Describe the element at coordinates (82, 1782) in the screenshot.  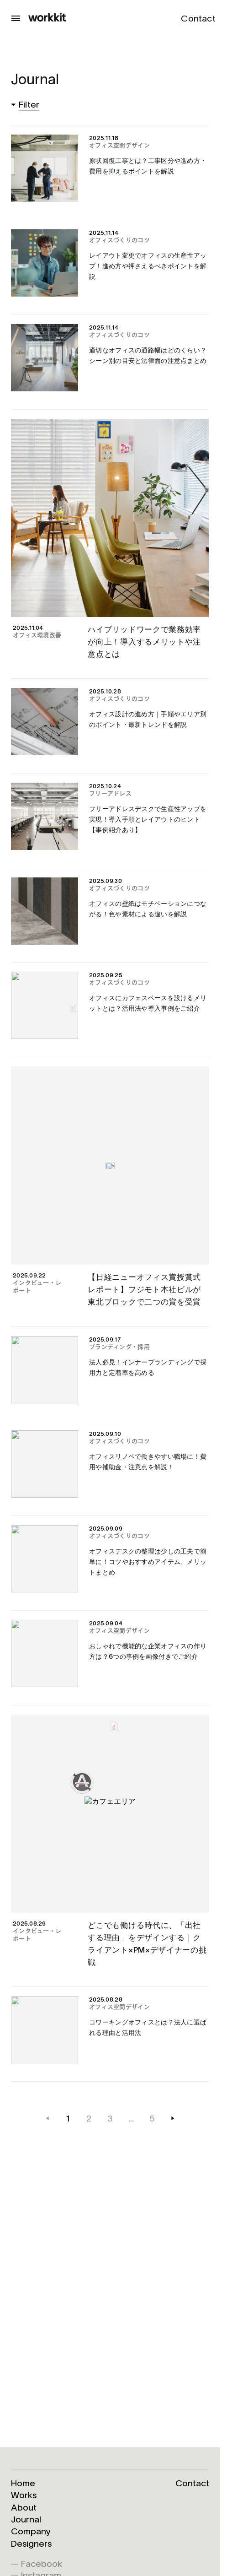
I see `check for available software updates` at that location.